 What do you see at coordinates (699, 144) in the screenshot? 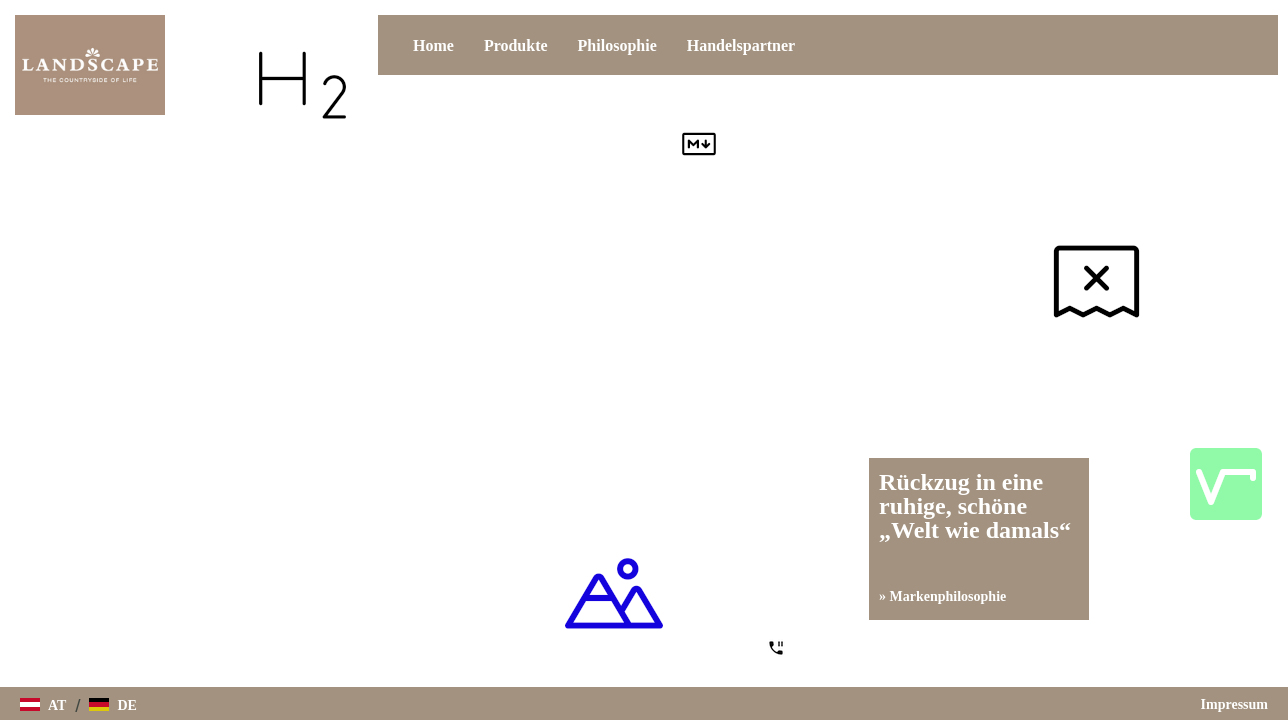
I see `format text using markdown` at bounding box center [699, 144].